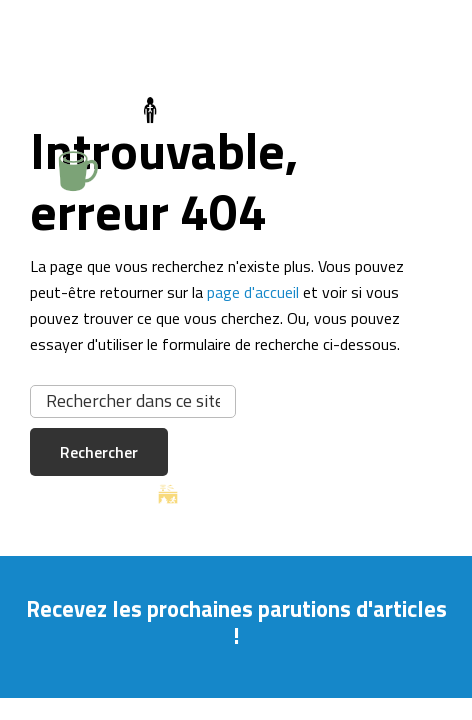  Describe the element at coordinates (150, 110) in the screenshot. I see `access meditation or mindfulness features` at that location.